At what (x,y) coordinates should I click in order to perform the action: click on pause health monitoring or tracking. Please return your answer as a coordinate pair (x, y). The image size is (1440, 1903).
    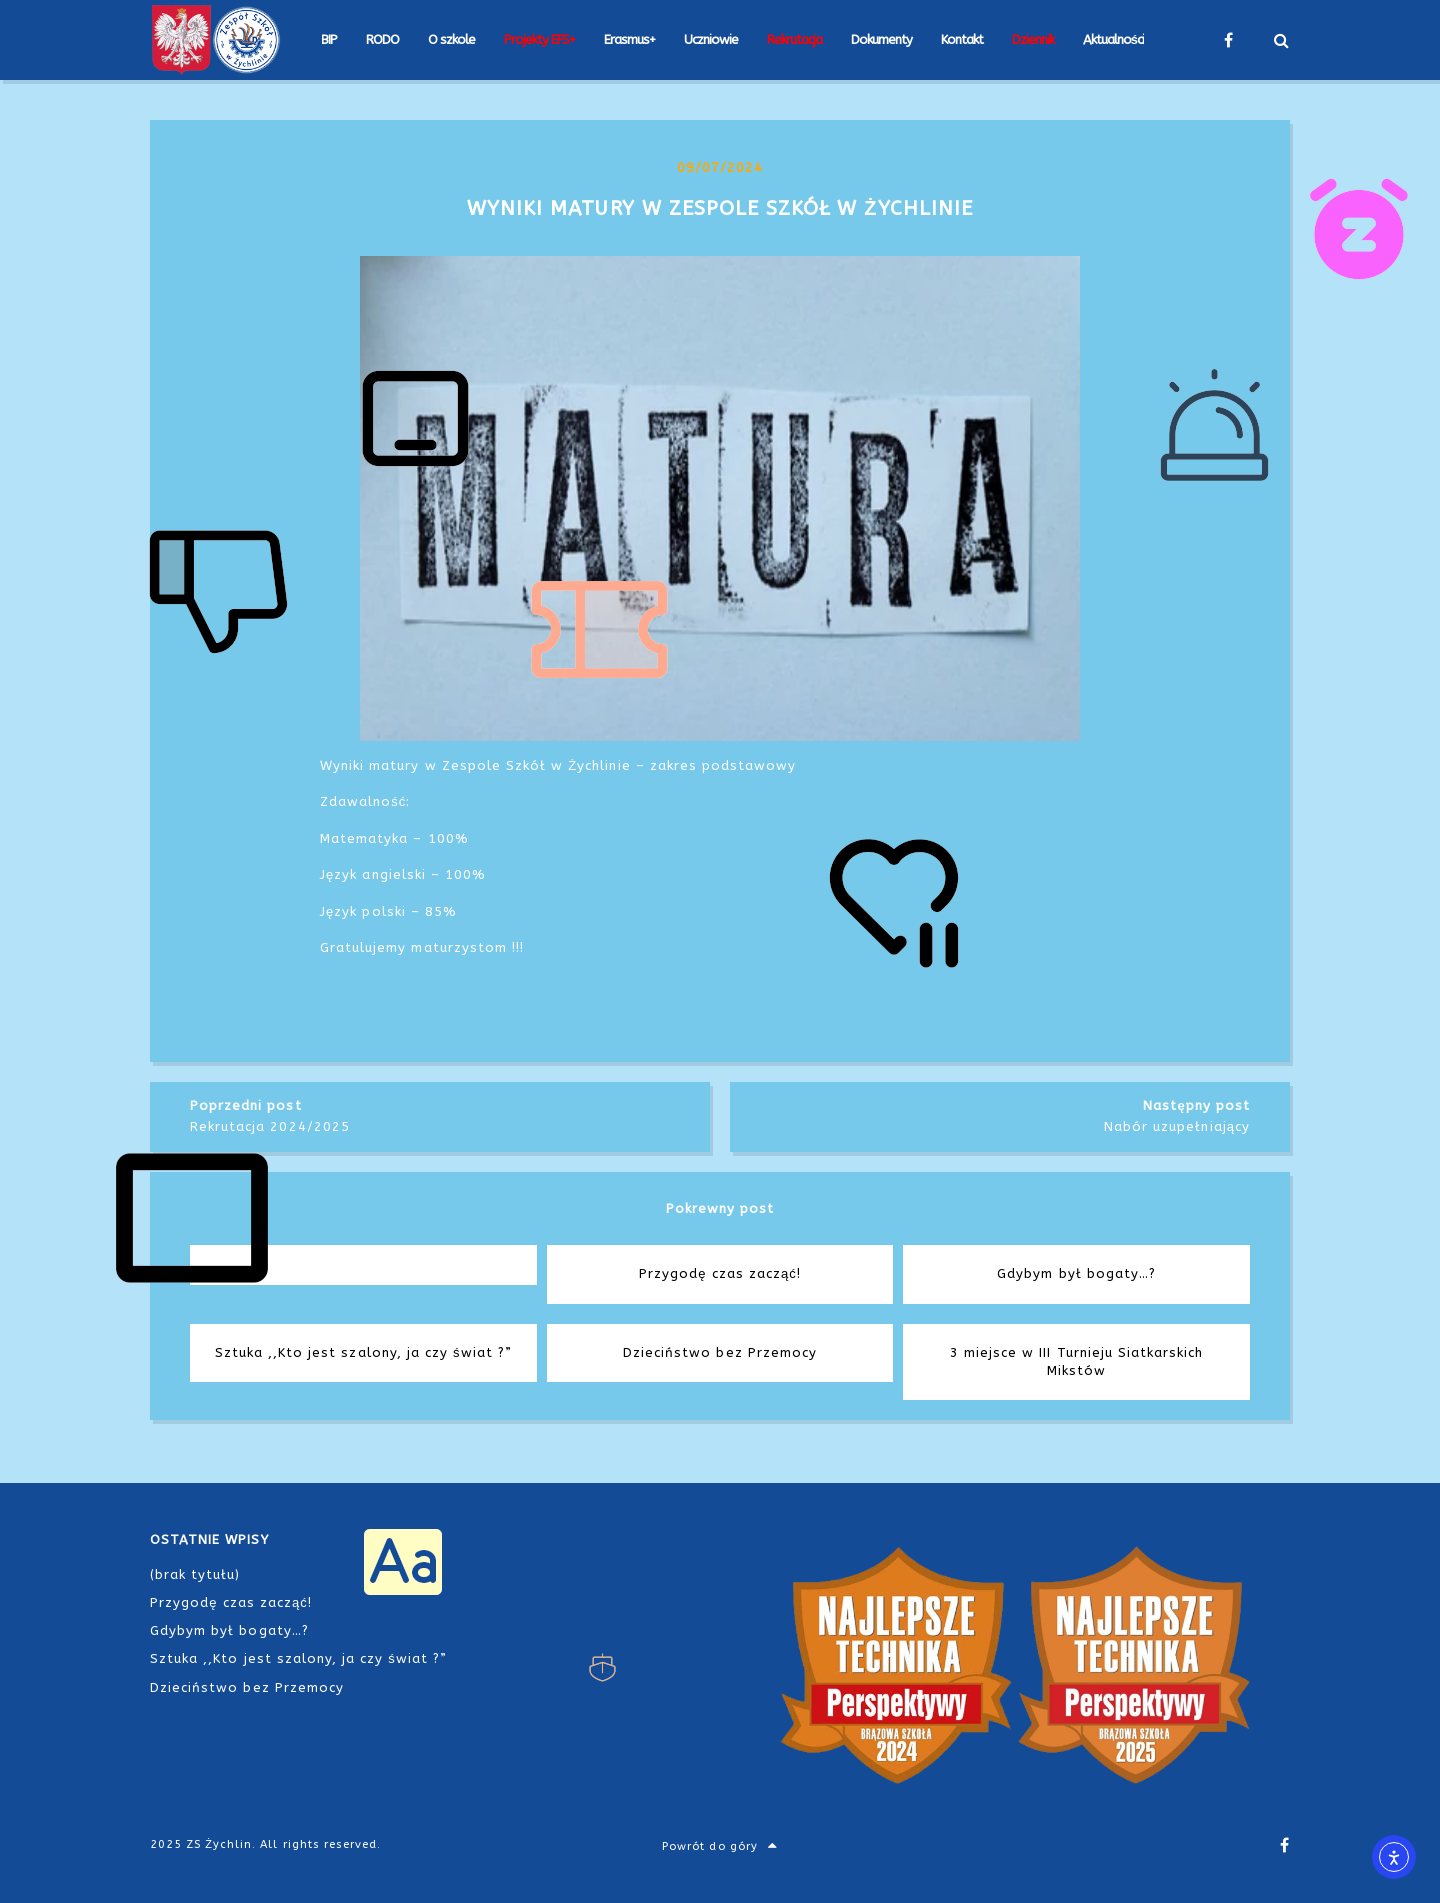
    Looking at the image, I should click on (894, 897).